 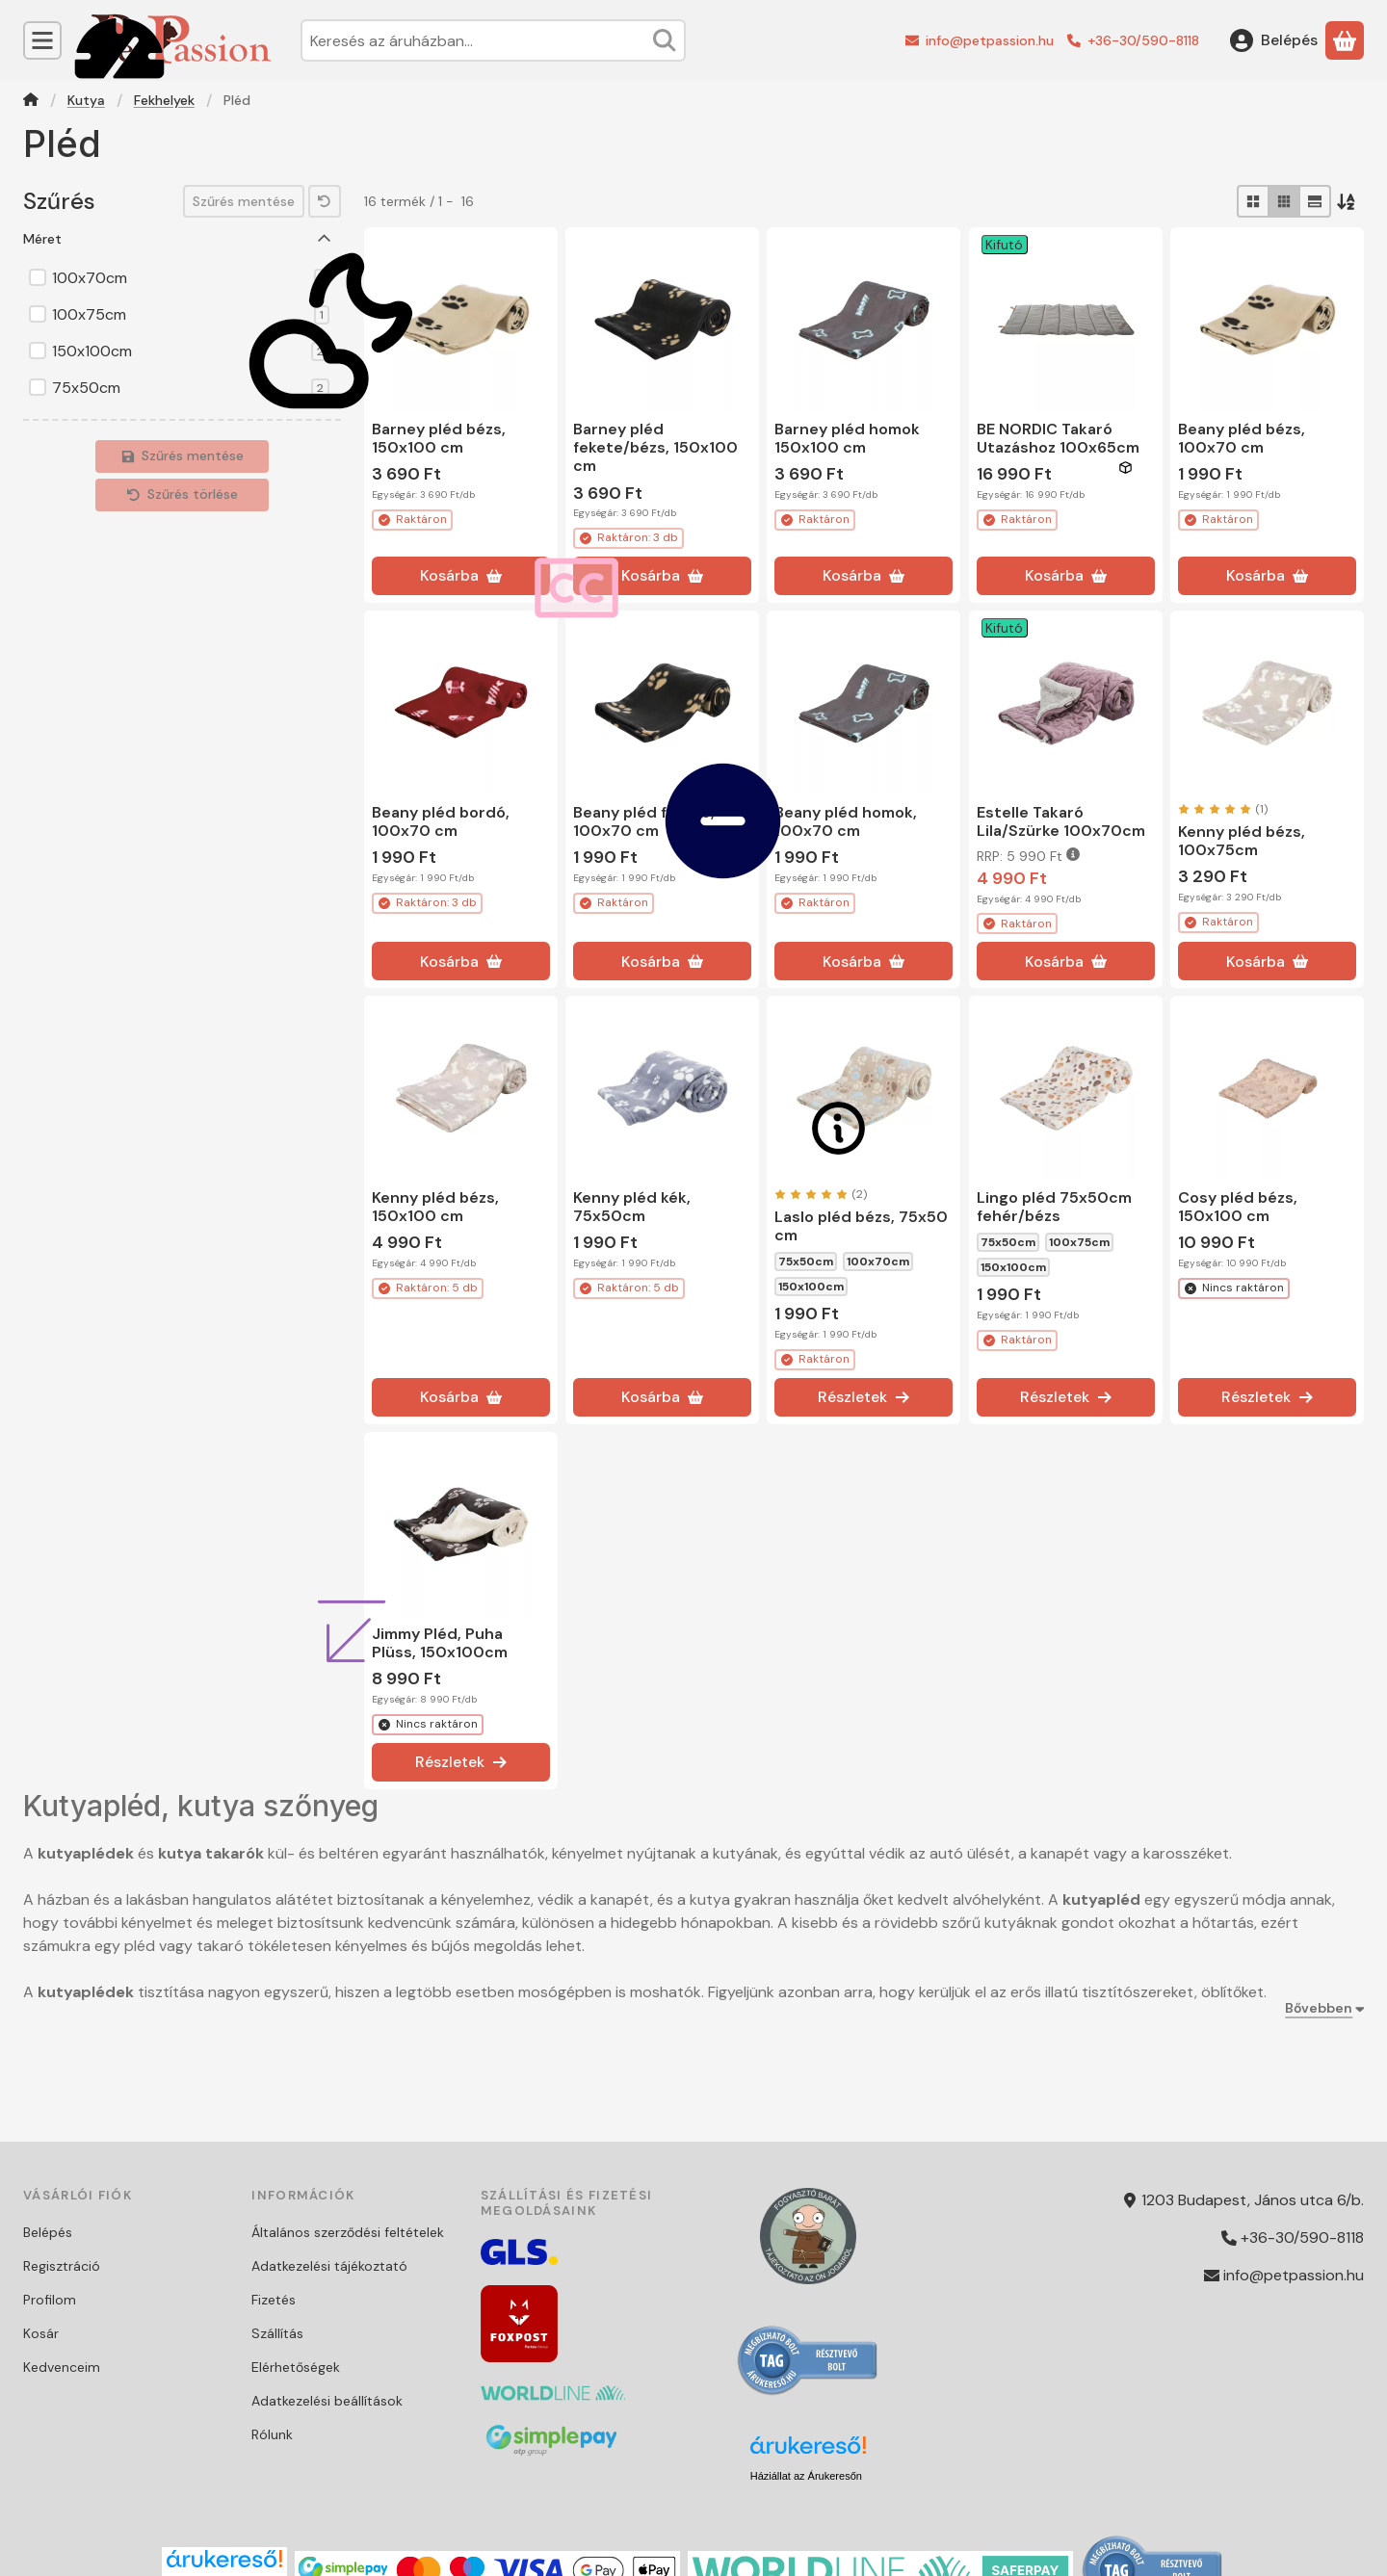 I want to click on view more information or details, so click(x=838, y=1128).